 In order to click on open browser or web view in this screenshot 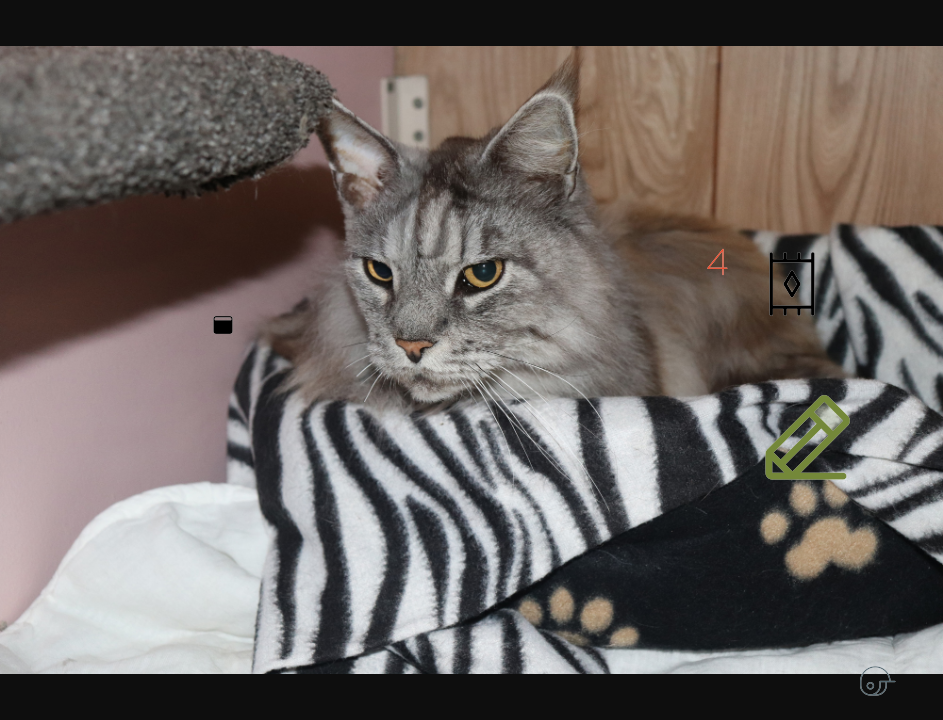, I will do `click(223, 325)`.